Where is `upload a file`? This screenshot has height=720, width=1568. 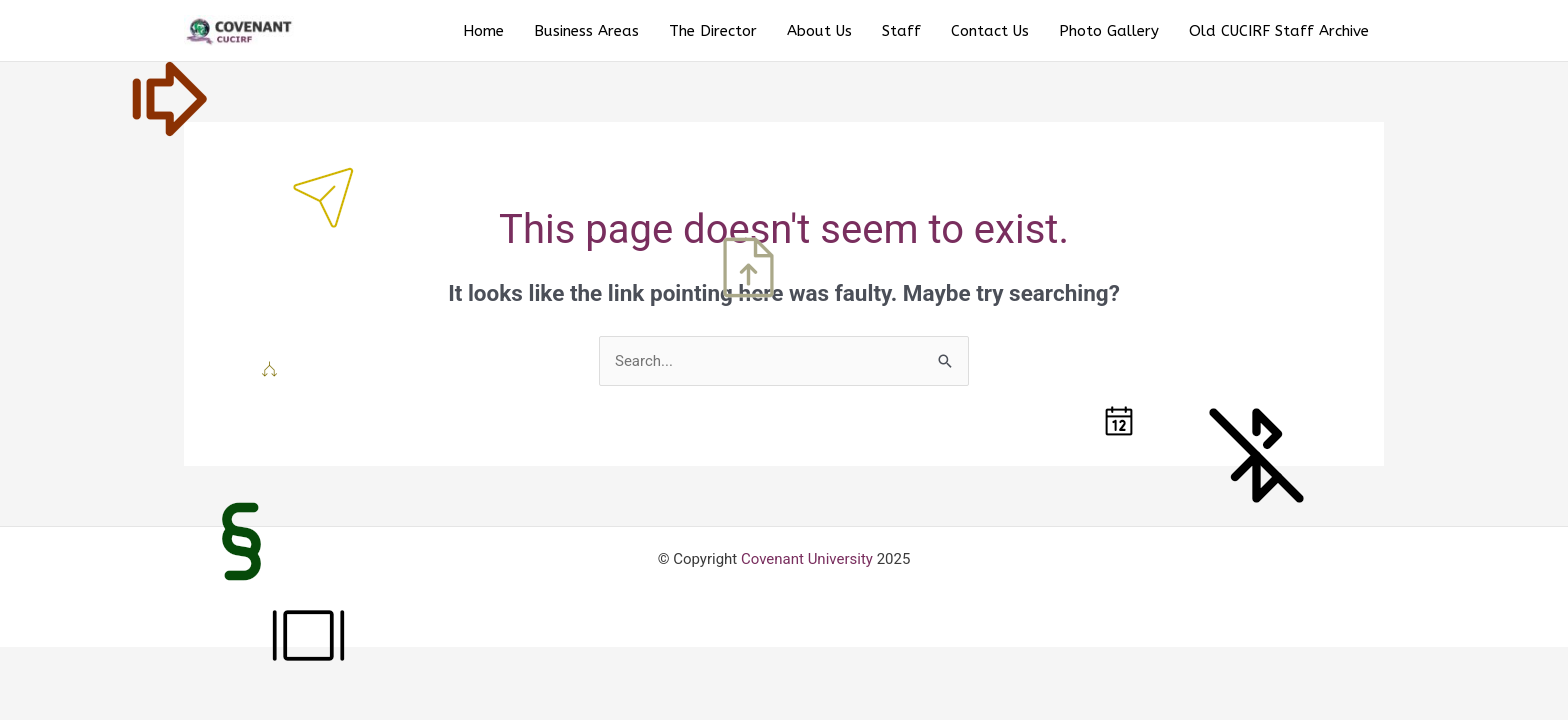
upload a file is located at coordinates (748, 267).